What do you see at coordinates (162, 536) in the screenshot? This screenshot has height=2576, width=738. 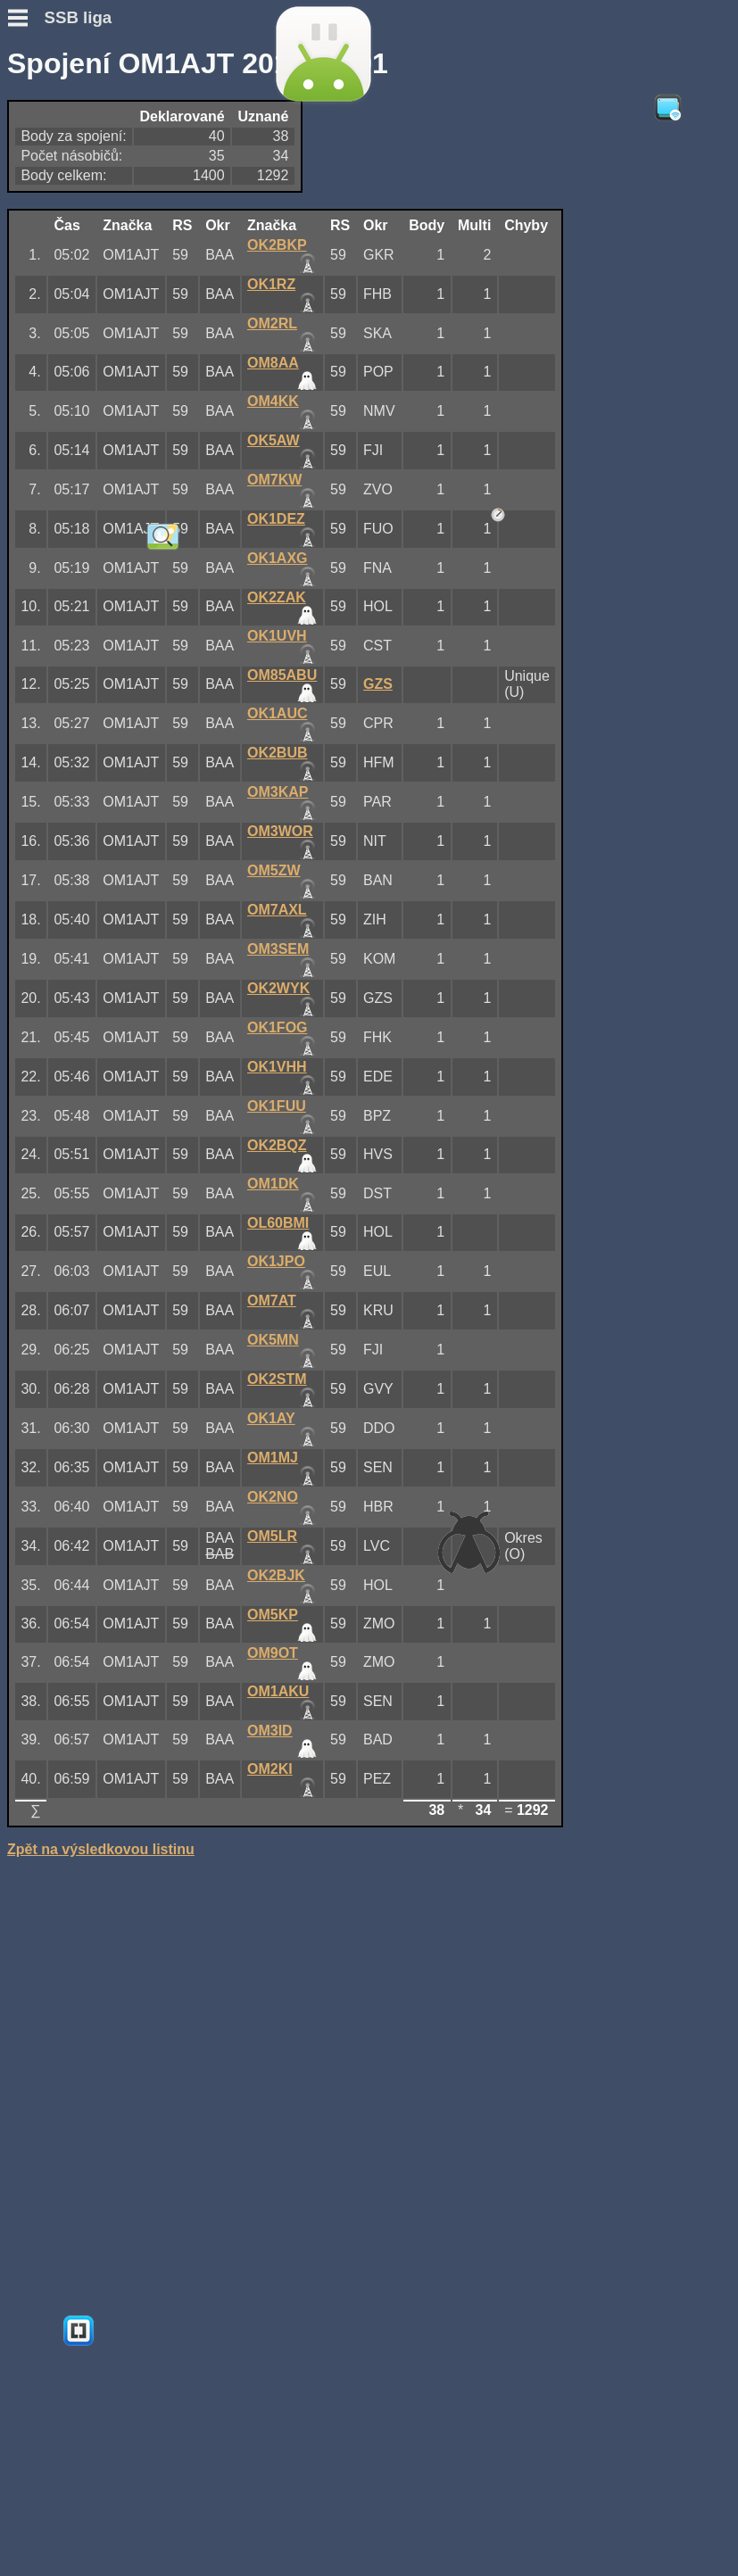 I see `open image viewer application` at bounding box center [162, 536].